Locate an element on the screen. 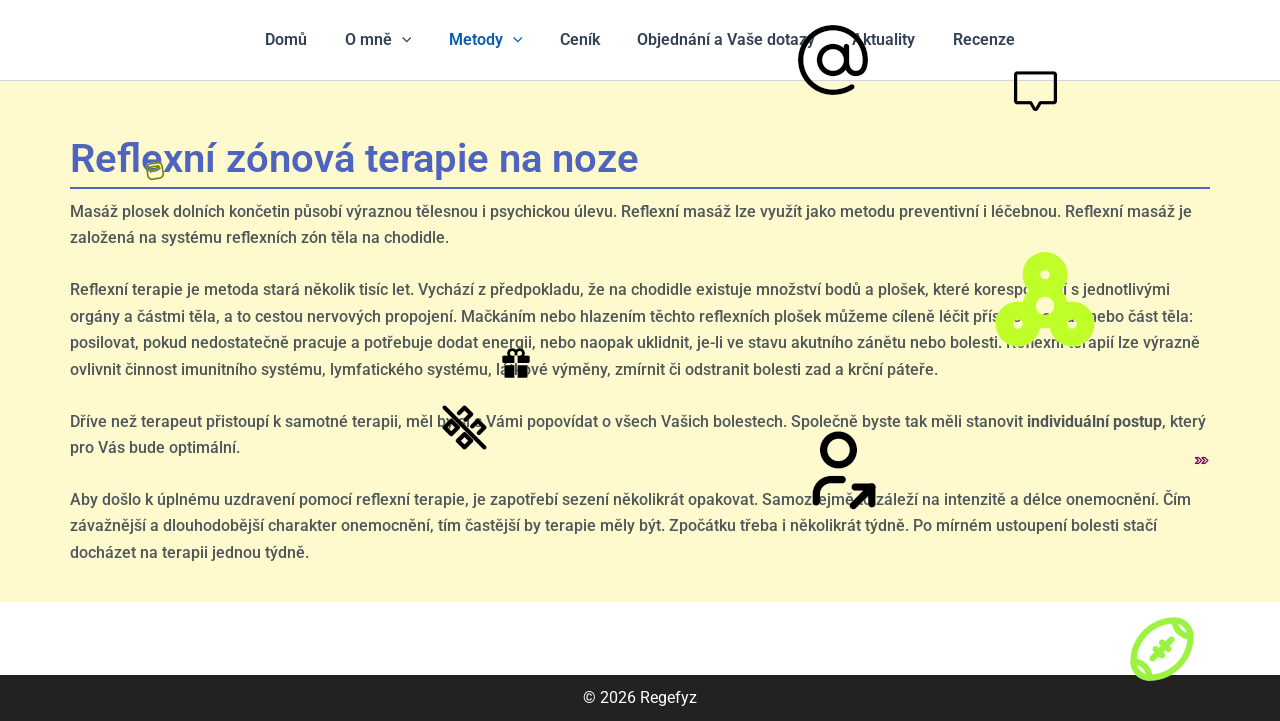  share a user profile is located at coordinates (838, 468).